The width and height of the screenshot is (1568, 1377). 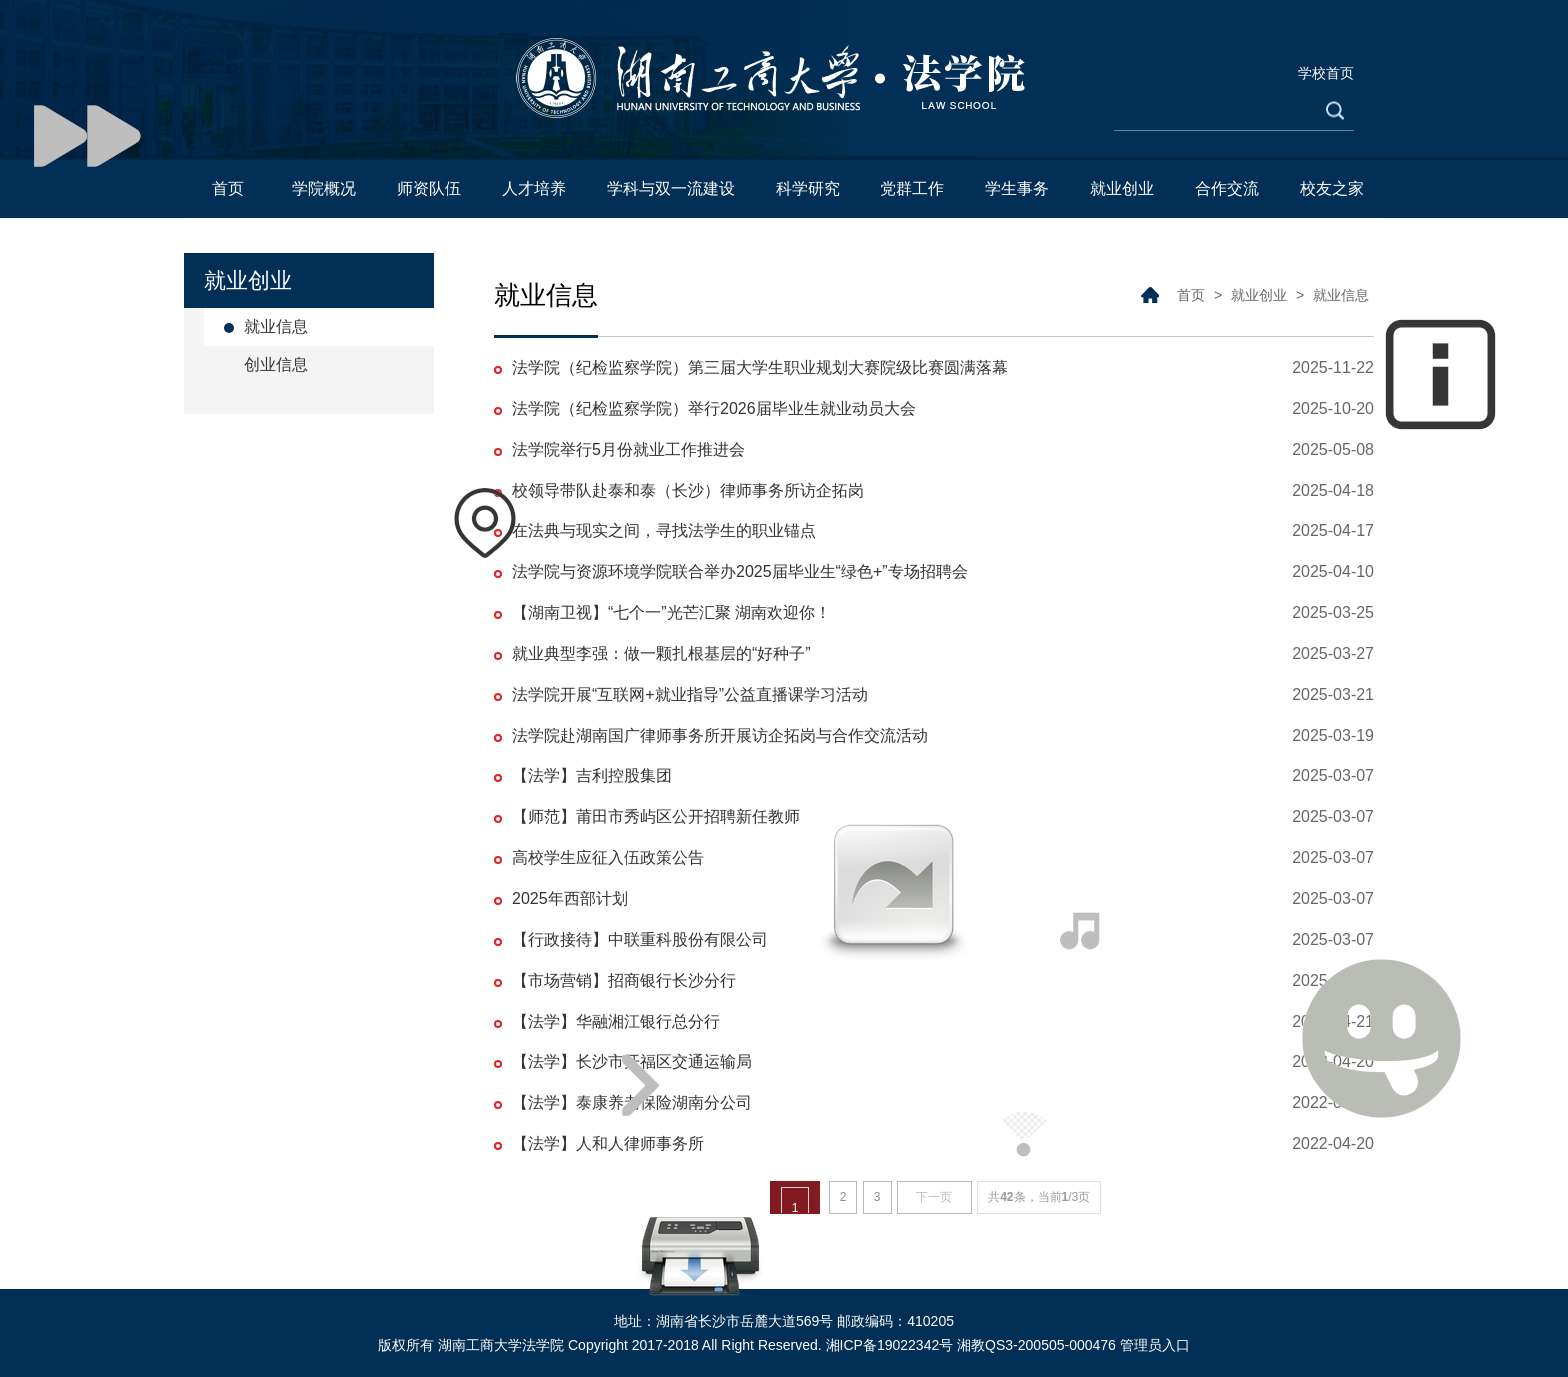 What do you see at coordinates (700, 1253) in the screenshot?
I see `indicates a document is currently printing` at bounding box center [700, 1253].